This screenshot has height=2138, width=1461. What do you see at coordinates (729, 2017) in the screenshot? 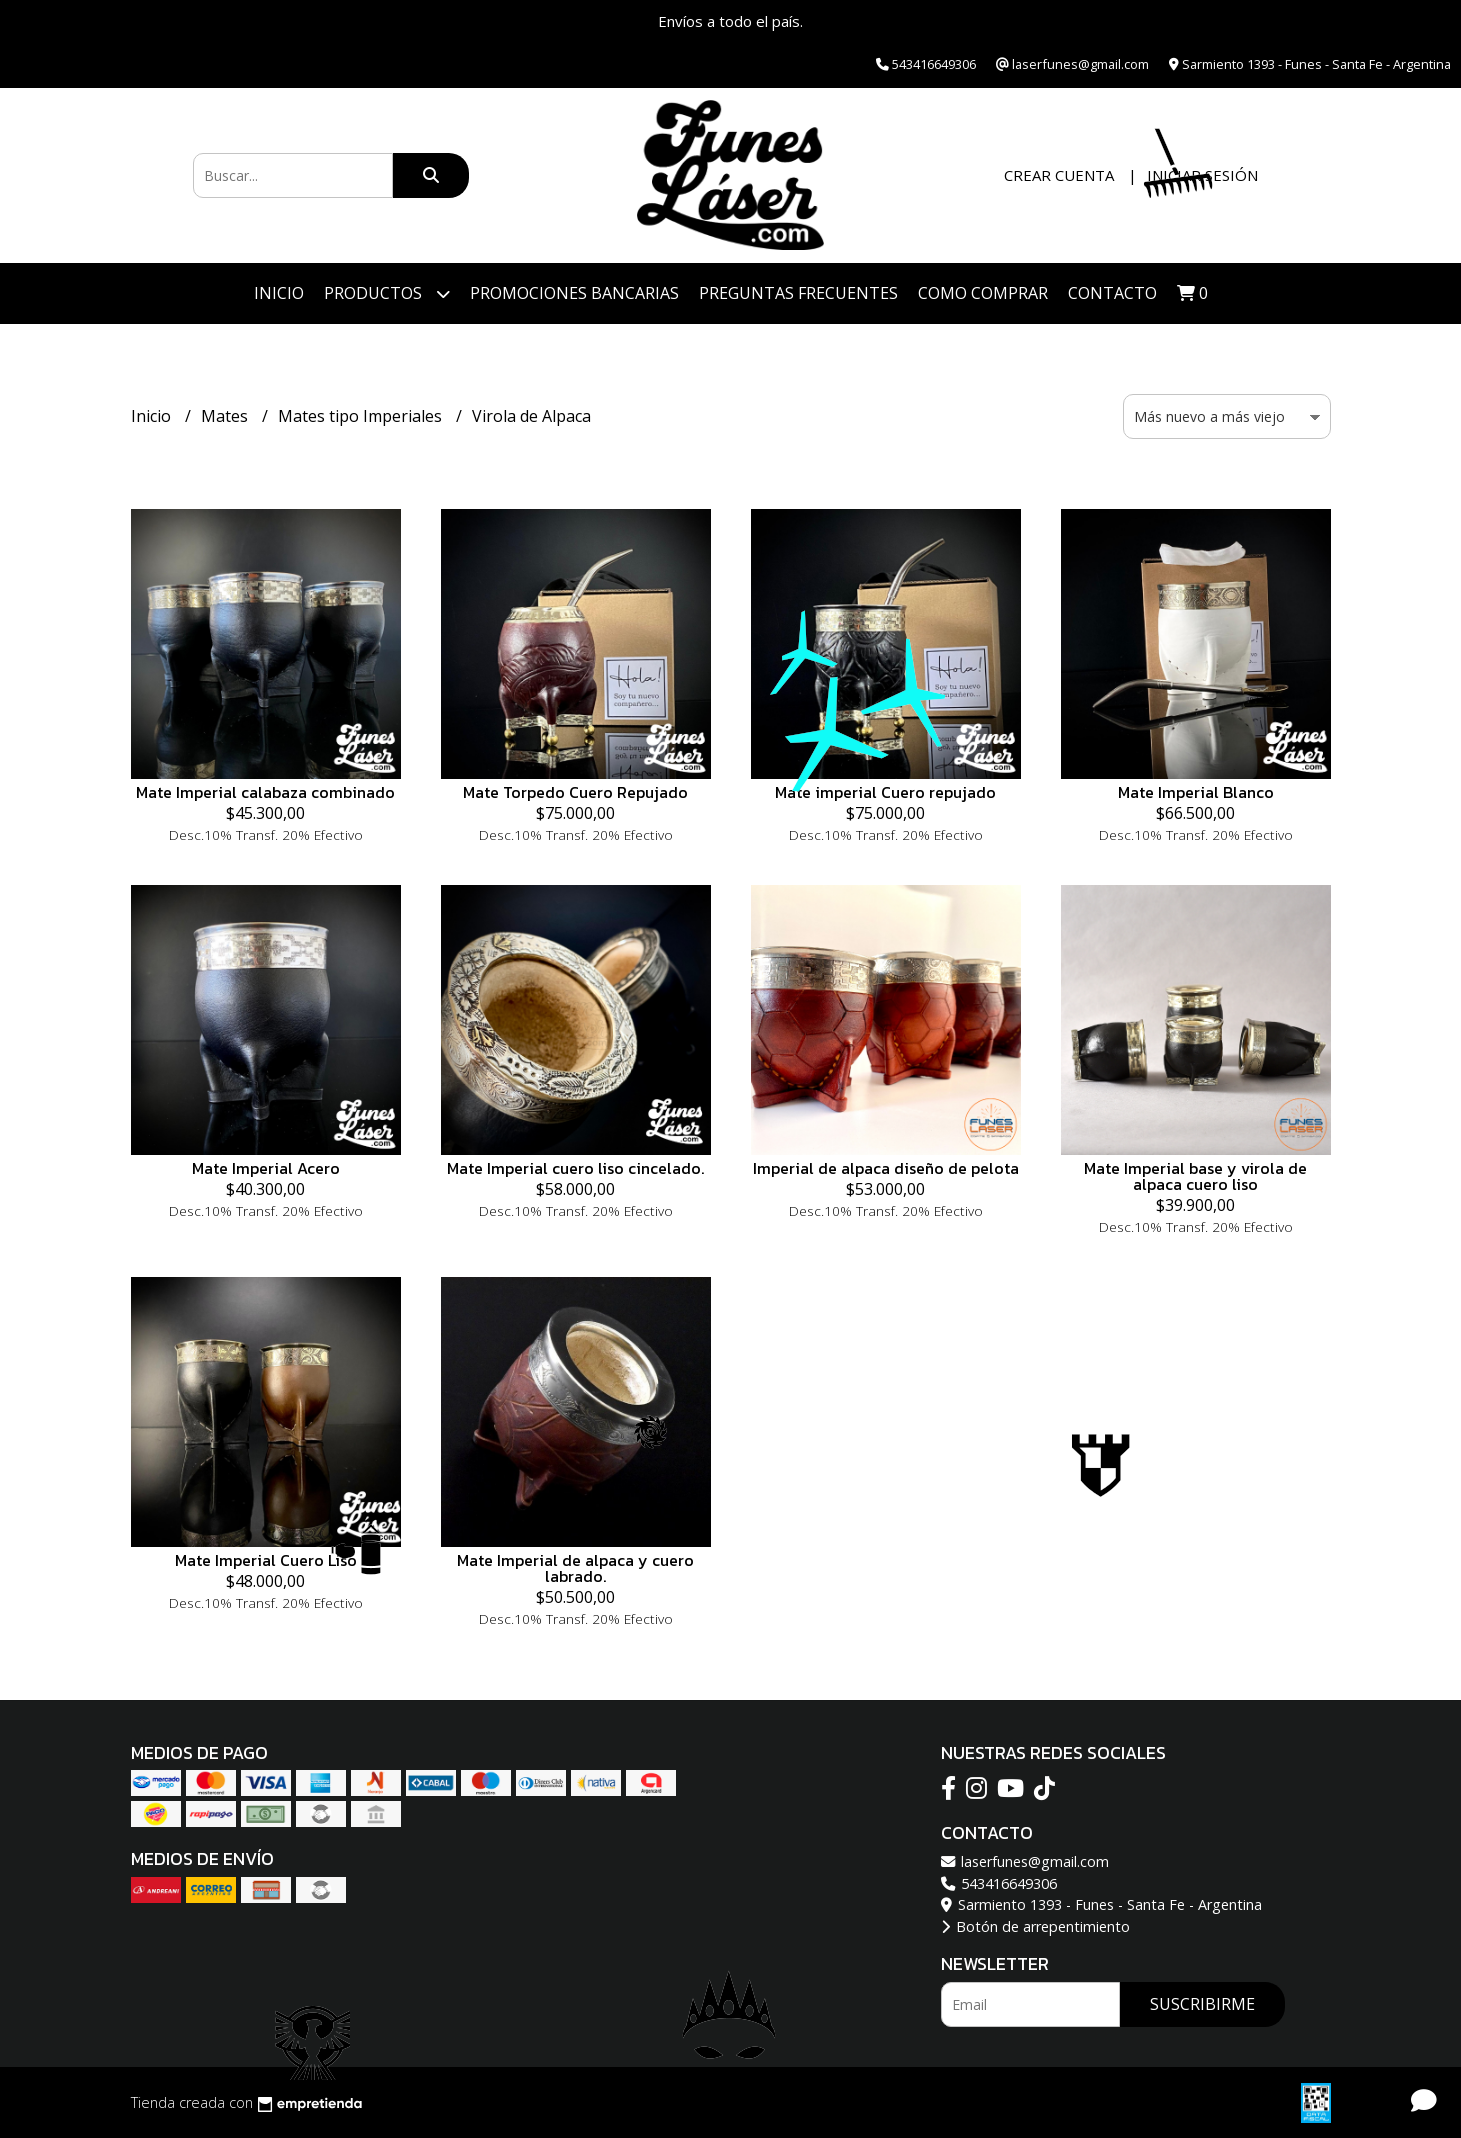
I see `indicates premium or VIP membership status` at bounding box center [729, 2017].